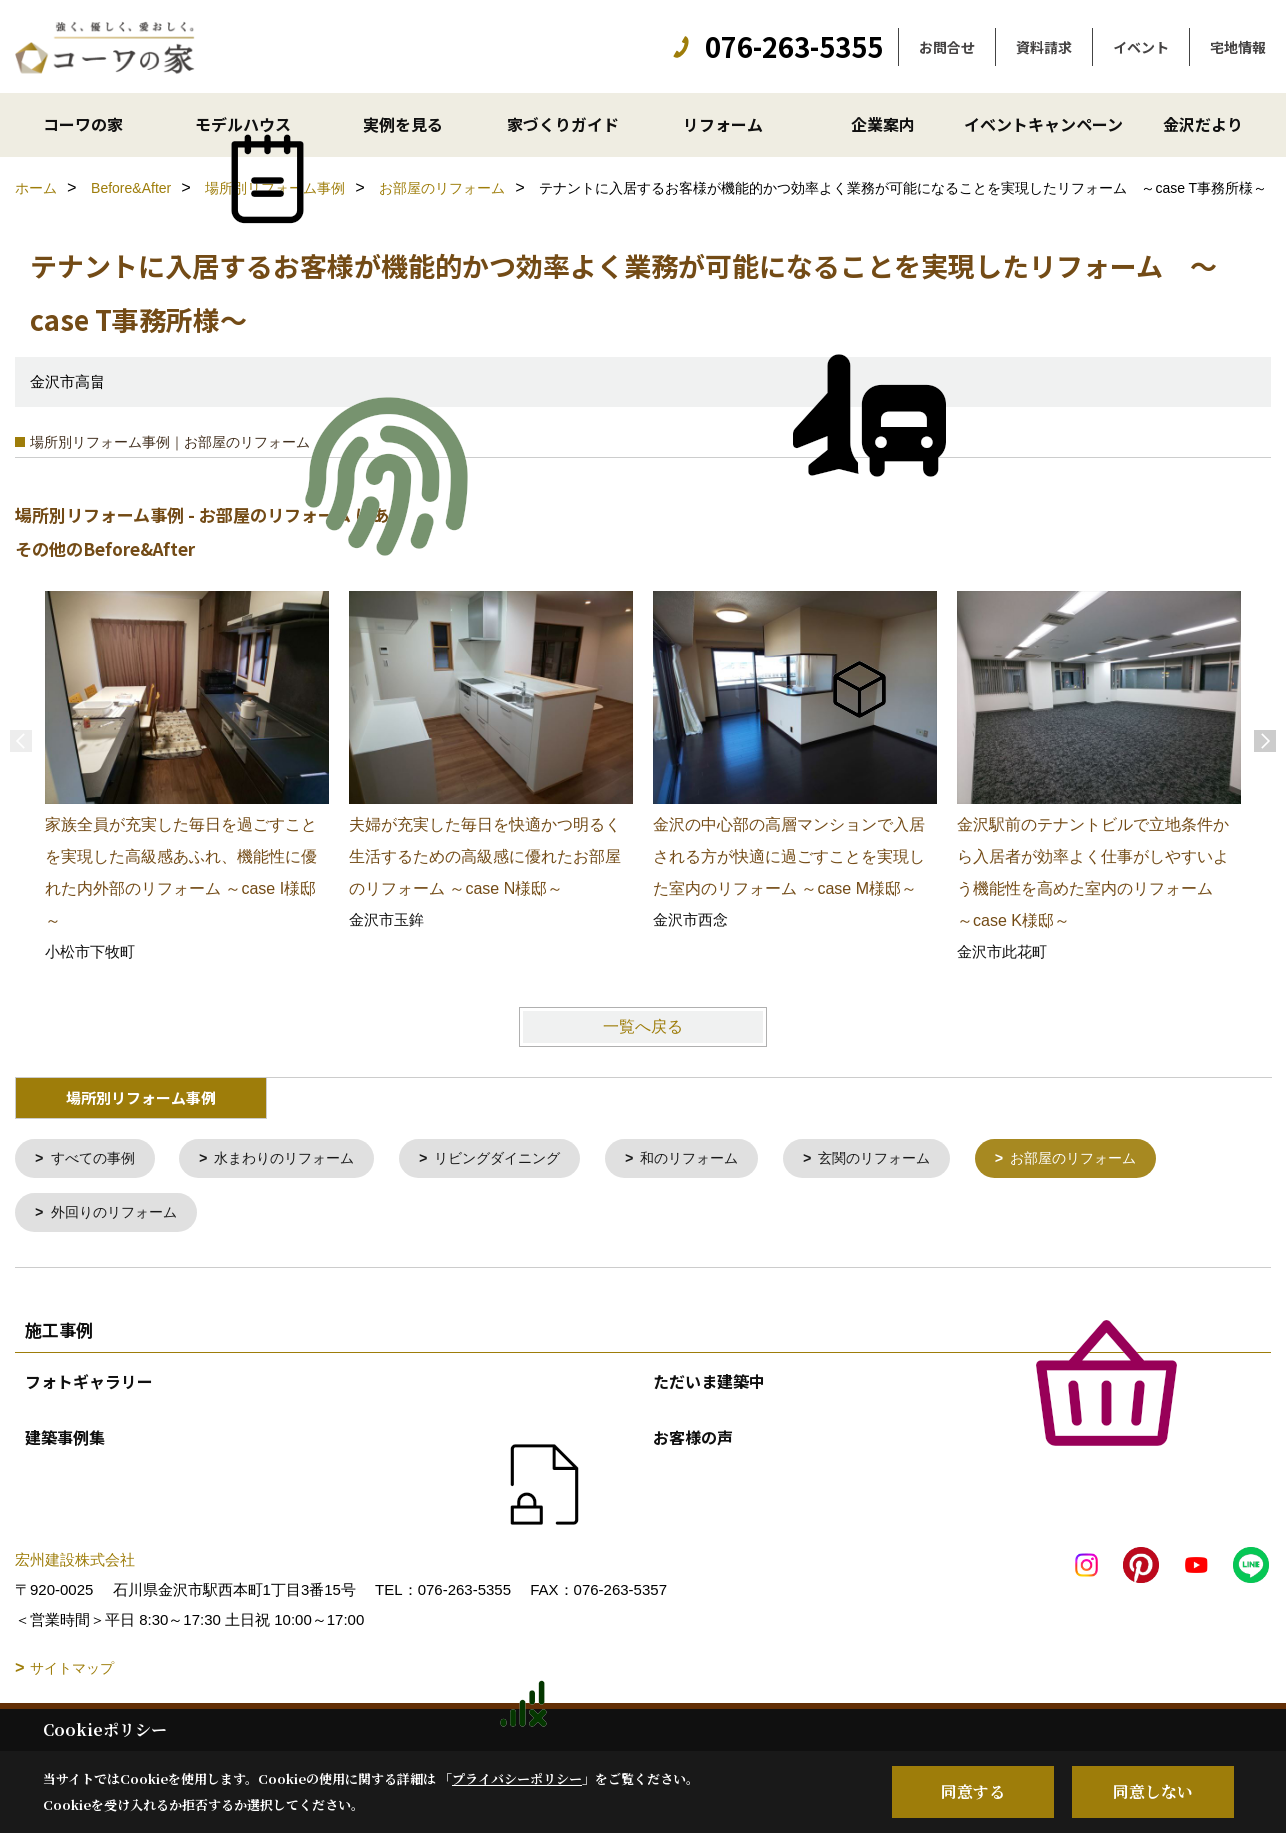 The width and height of the screenshot is (1286, 1833). I want to click on view shopping basket, so click(1106, 1390).